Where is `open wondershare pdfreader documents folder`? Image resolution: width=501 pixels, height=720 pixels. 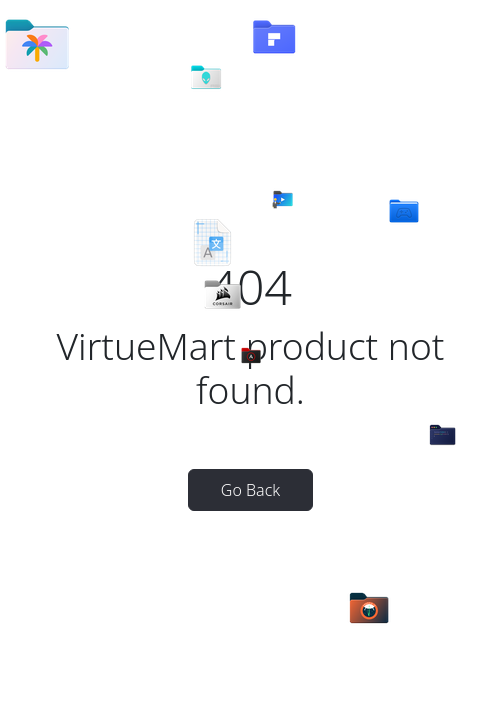 open wondershare pdfreader documents folder is located at coordinates (274, 38).